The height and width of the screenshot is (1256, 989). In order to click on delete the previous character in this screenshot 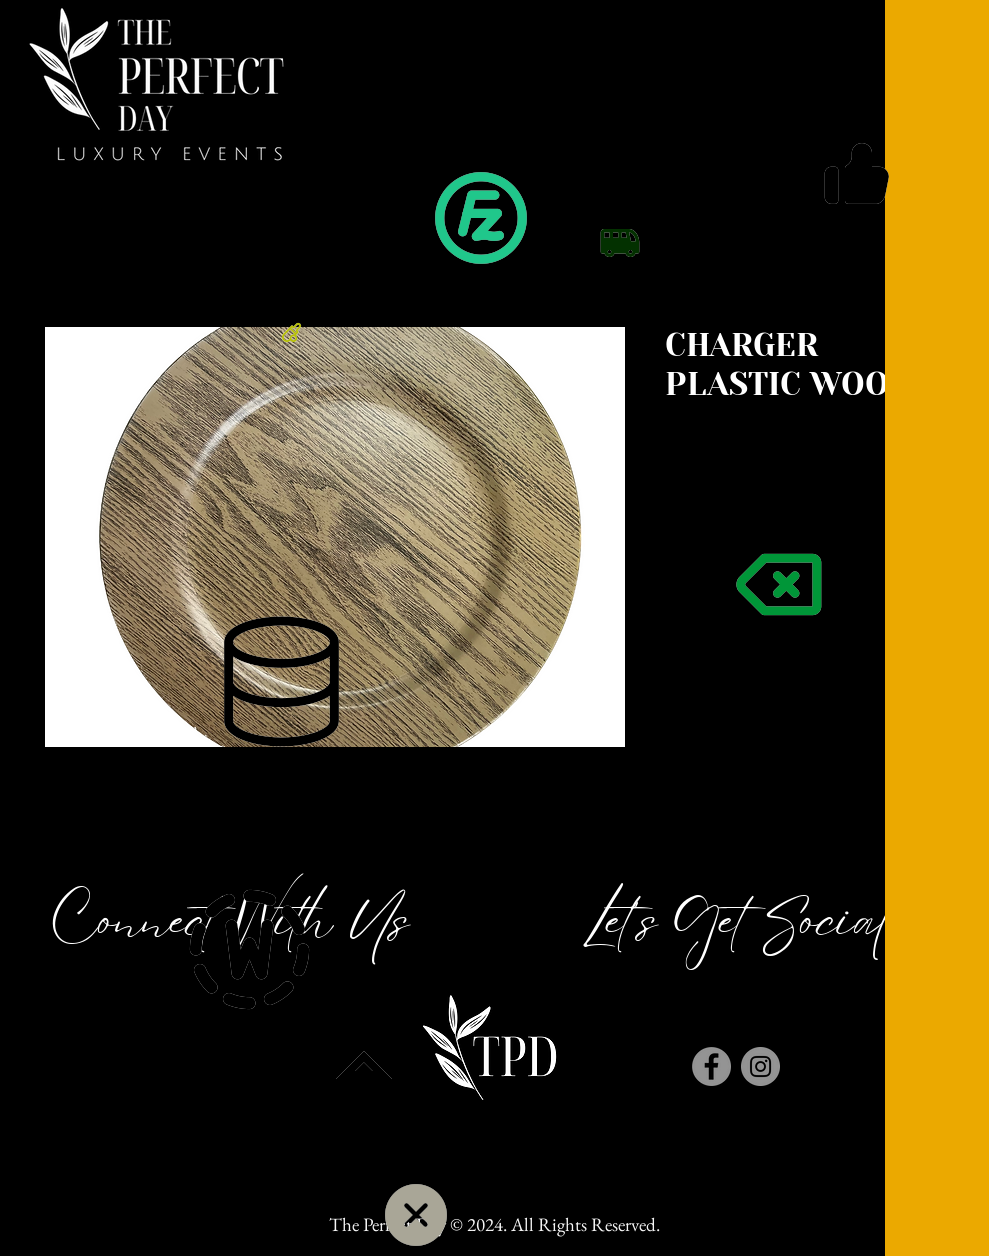, I will do `click(777, 584)`.